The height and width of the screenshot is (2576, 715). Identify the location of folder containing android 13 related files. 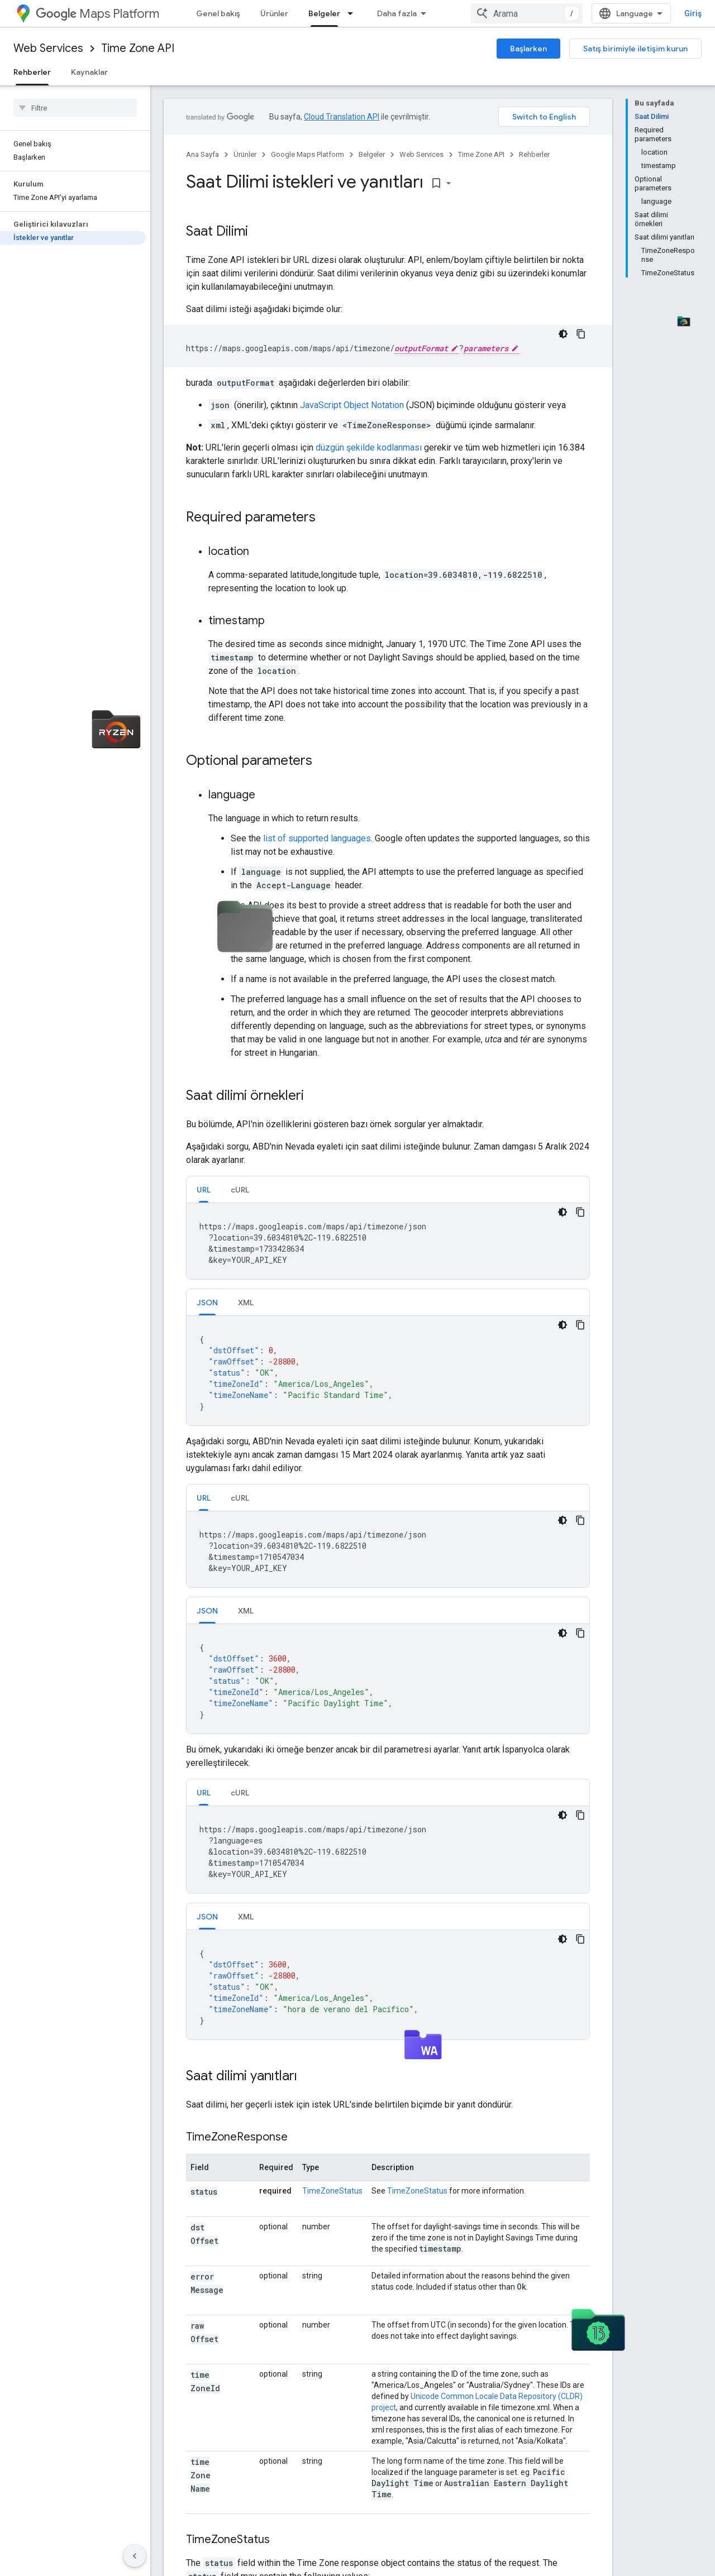
(598, 2331).